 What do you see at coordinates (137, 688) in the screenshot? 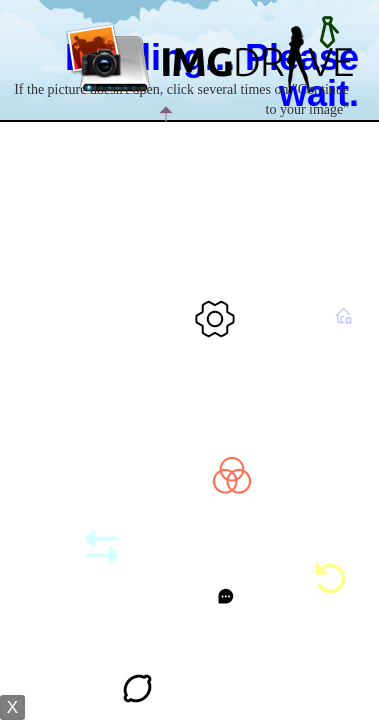
I see `indicates citrus or lemon flavor` at bounding box center [137, 688].